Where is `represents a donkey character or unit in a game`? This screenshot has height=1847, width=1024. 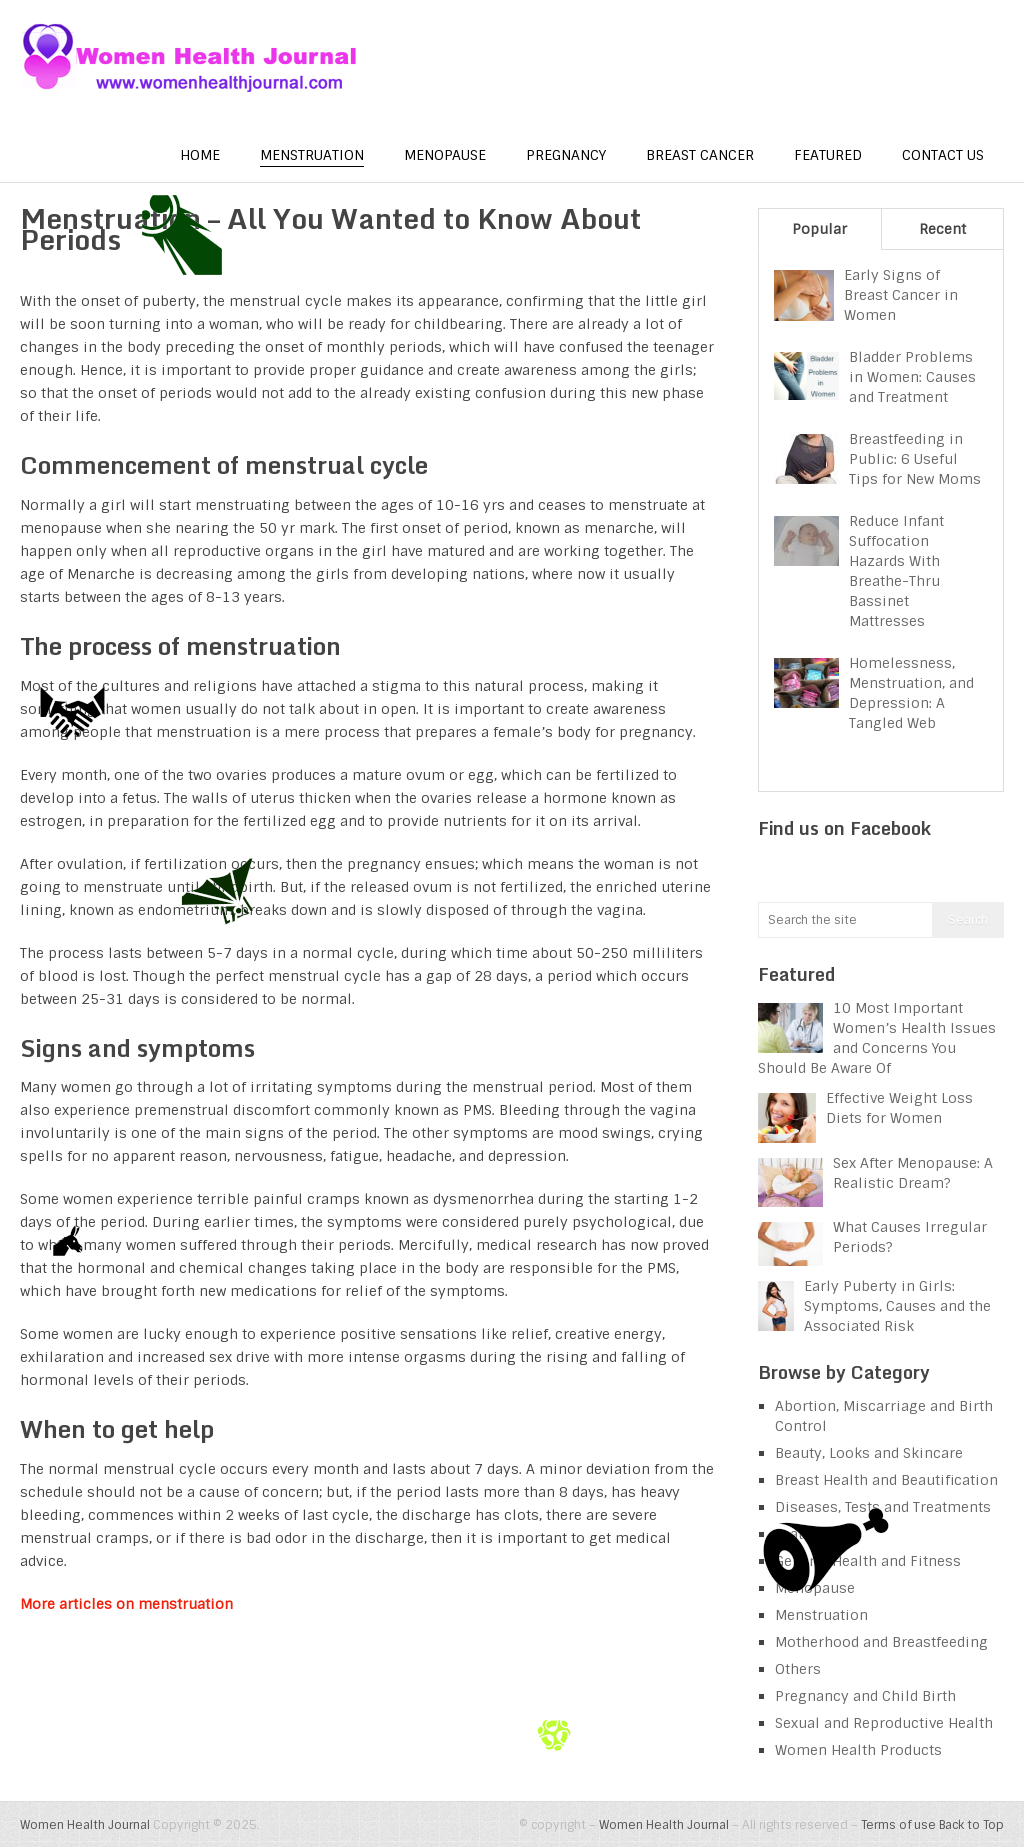
represents a donkey character or unit in a game is located at coordinates (68, 1240).